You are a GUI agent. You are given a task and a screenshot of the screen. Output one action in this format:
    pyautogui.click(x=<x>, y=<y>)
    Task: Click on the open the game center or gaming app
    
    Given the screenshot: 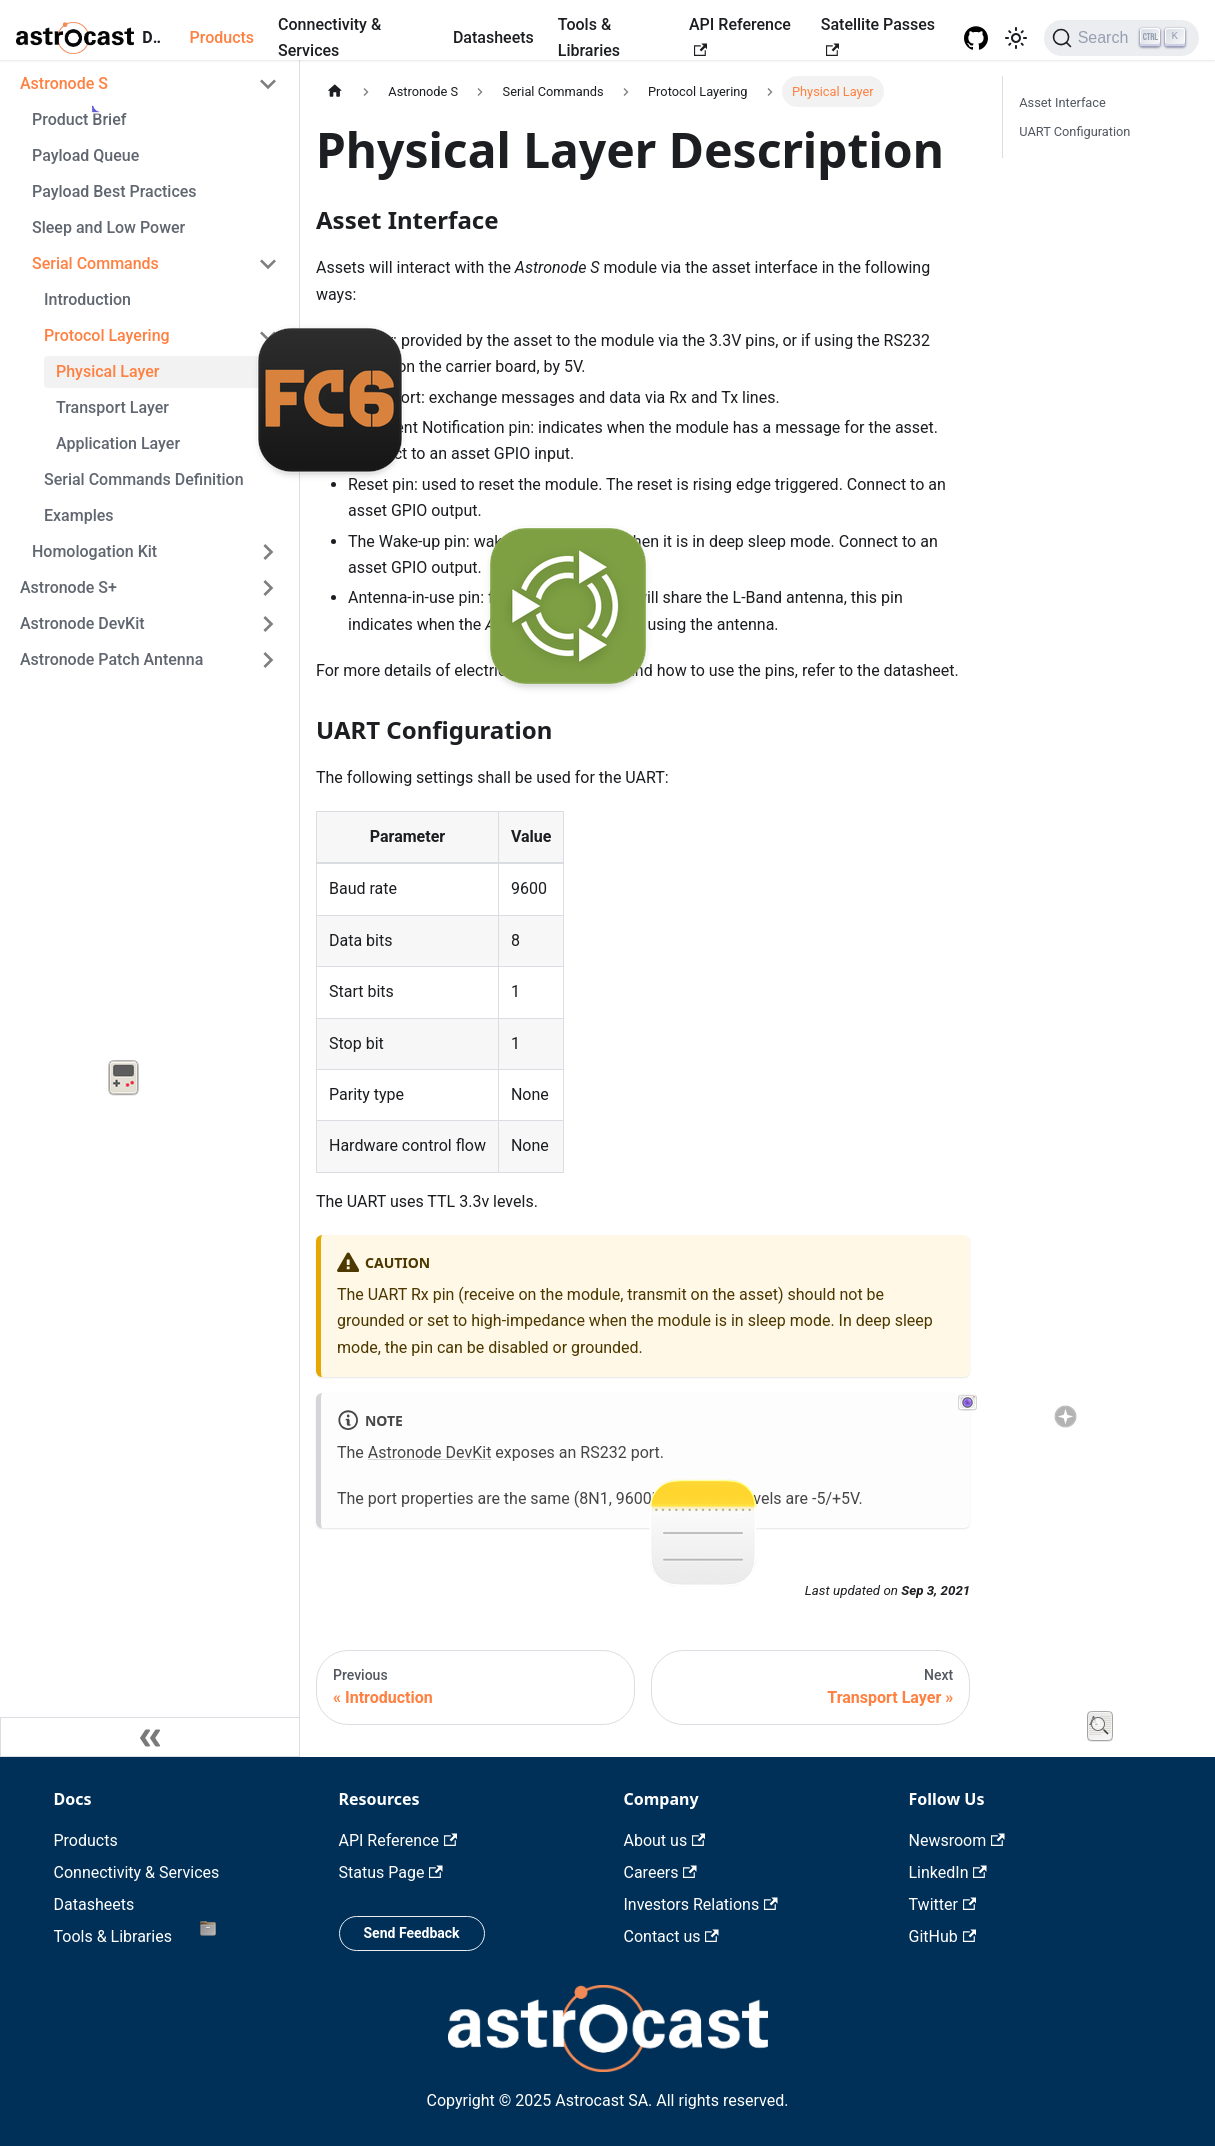 What is the action you would take?
    pyautogui.click(x=123, y=1077)
    